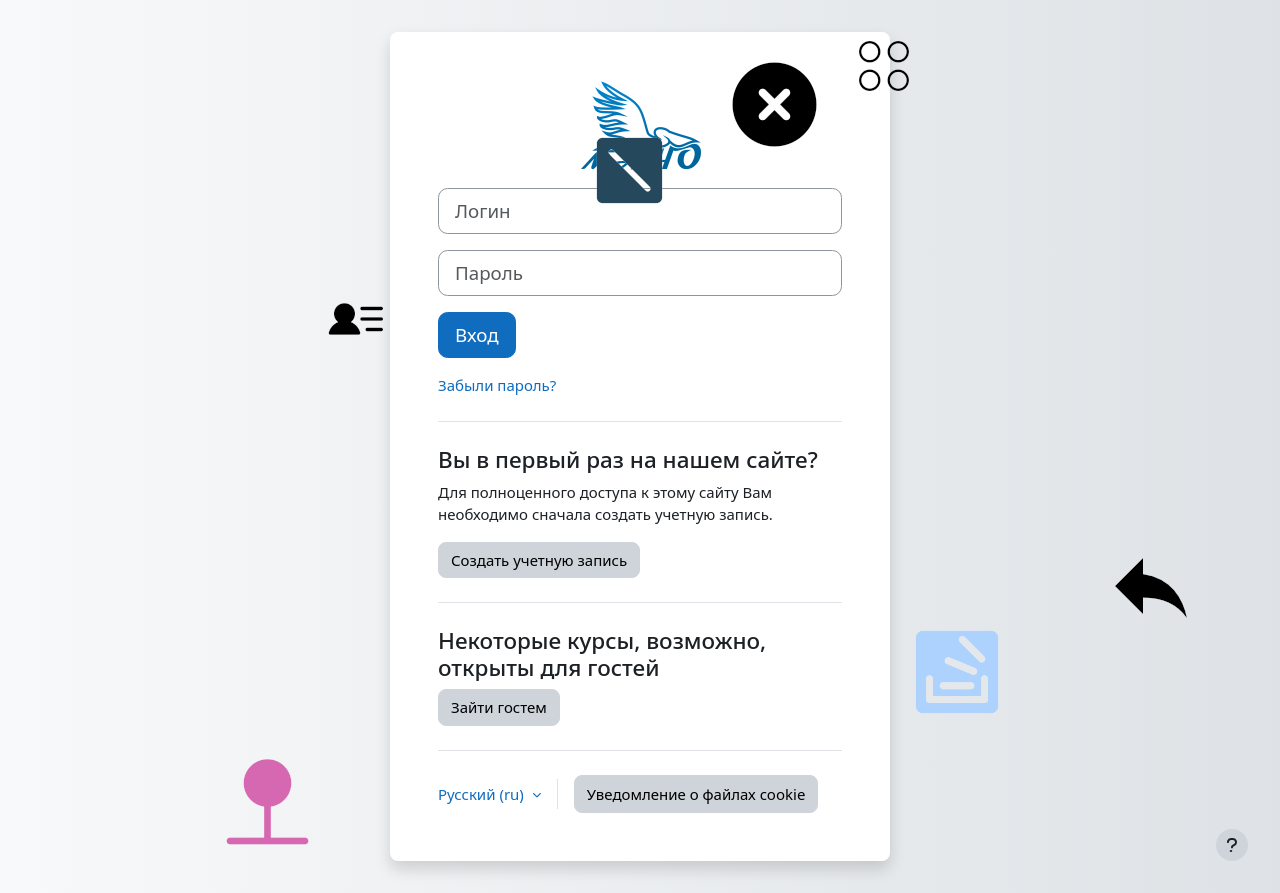 The height and width of the screenshot is (893, 1280). What do you see at coordinates (629, 170) in the screenshot?
I see `placeholder for missing or unavailable image content` at bounding box center [629, 170].